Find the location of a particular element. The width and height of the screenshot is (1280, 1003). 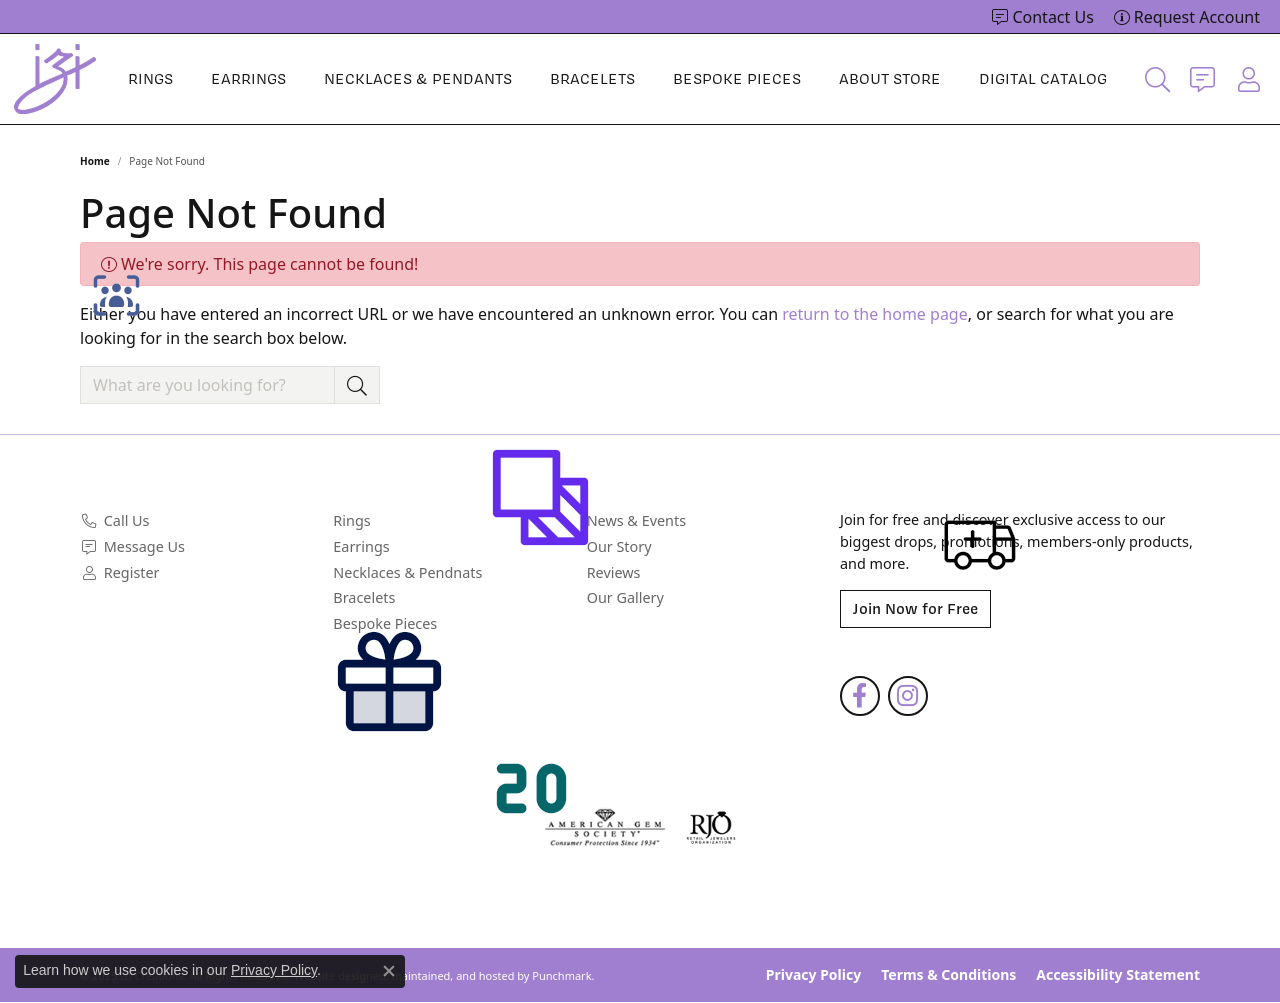

indicates 20 items or notifications is located at coordinates (531, 788).